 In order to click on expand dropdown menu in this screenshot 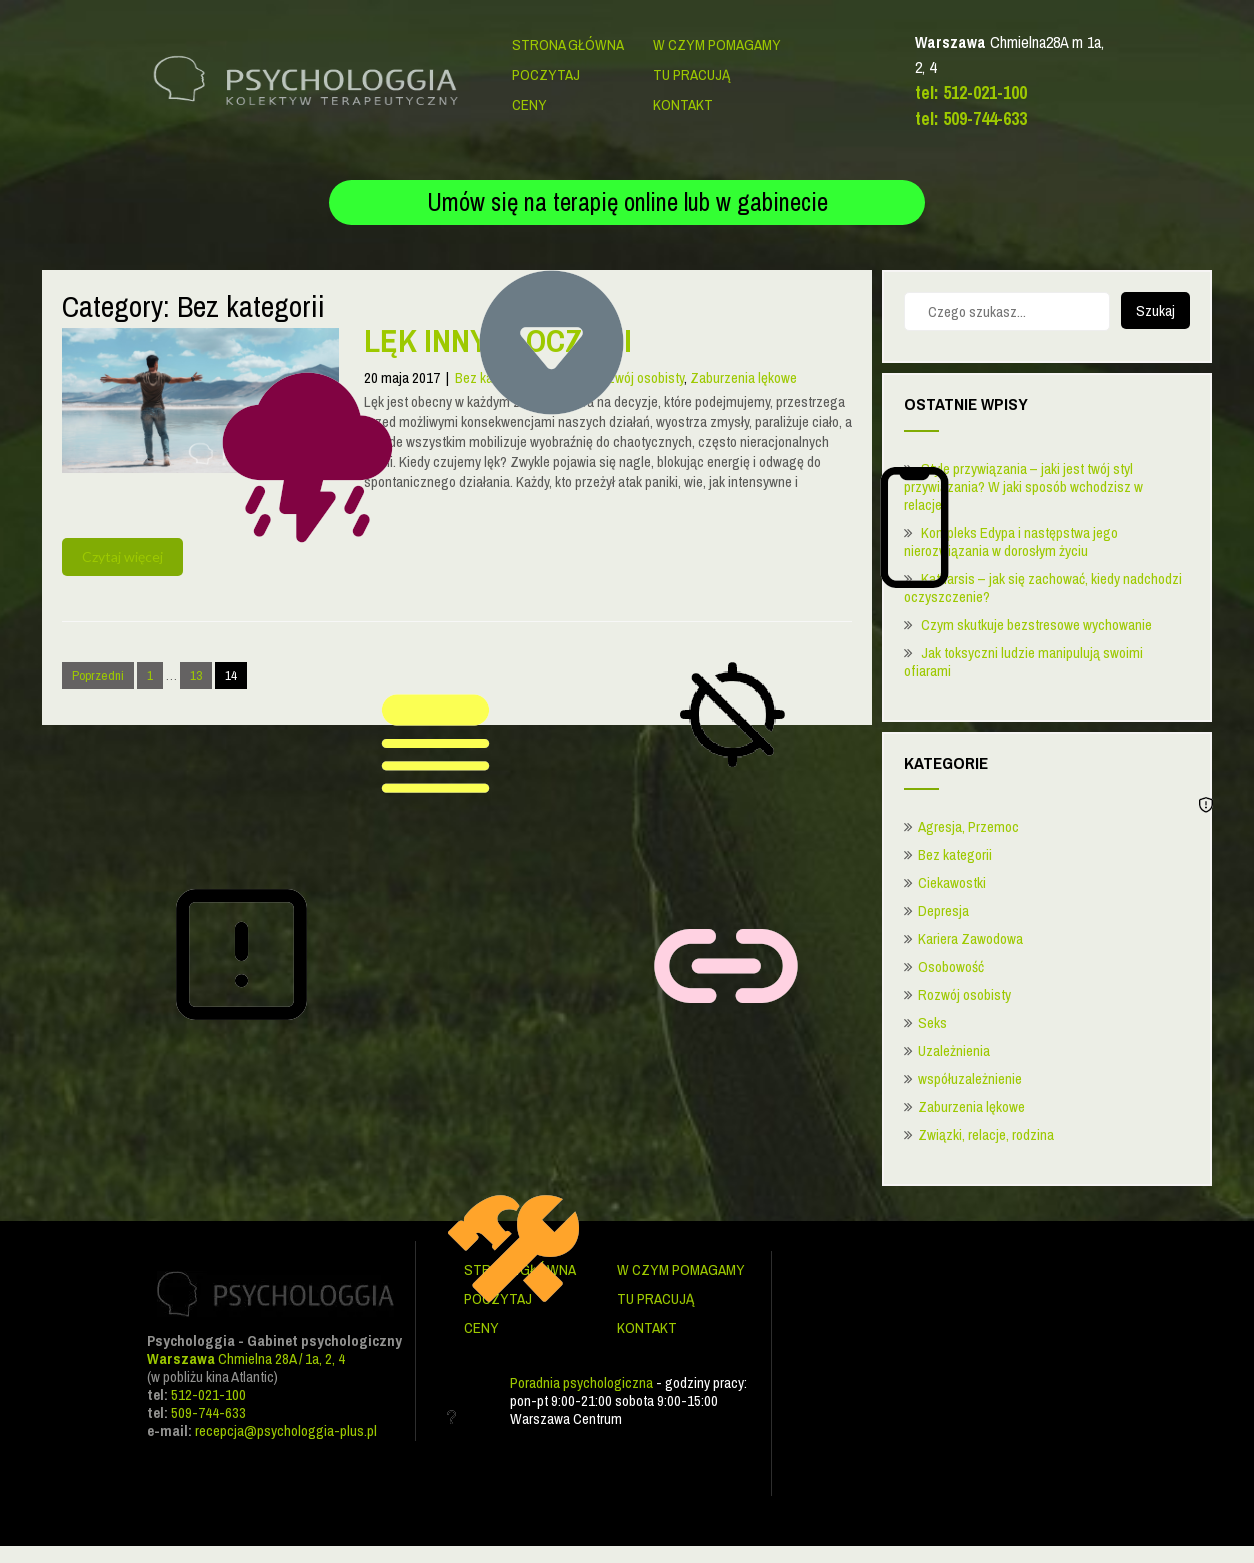, I will do `click(551, 342)`.